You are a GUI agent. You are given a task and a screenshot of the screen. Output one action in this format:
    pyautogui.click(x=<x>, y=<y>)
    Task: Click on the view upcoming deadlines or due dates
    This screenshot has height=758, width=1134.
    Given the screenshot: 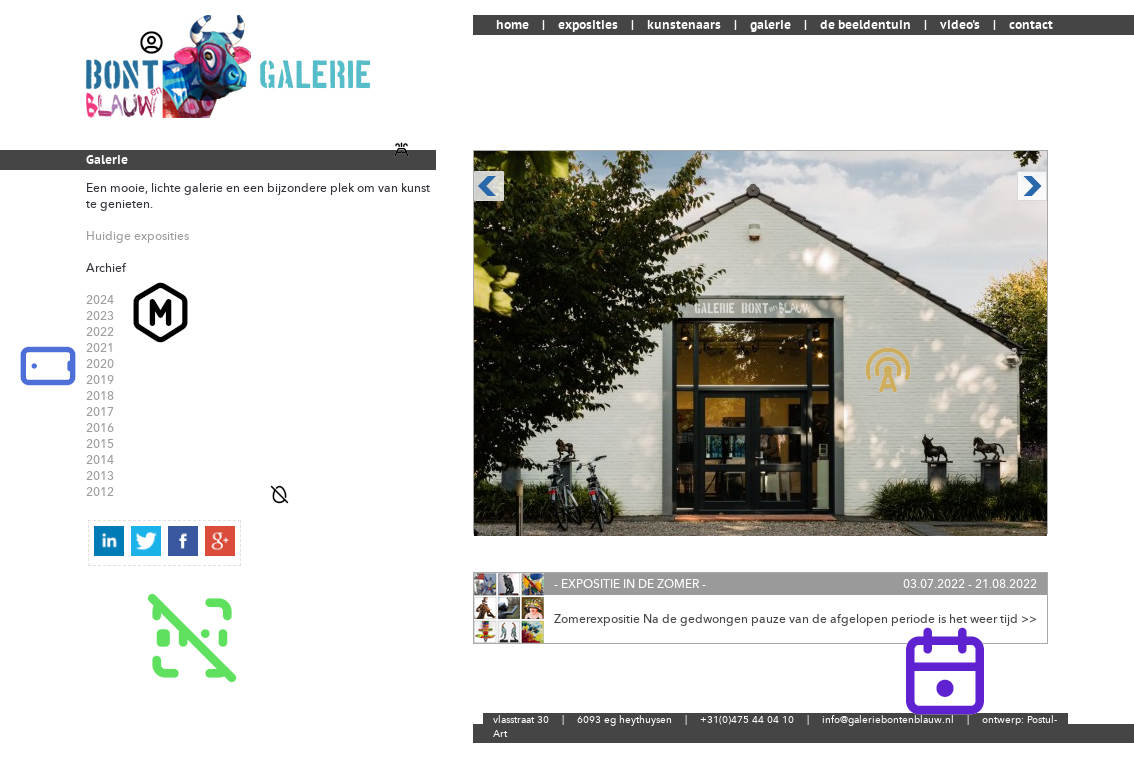 What is the action you would take?
    pyautogui.click(x=945, y=671)
    